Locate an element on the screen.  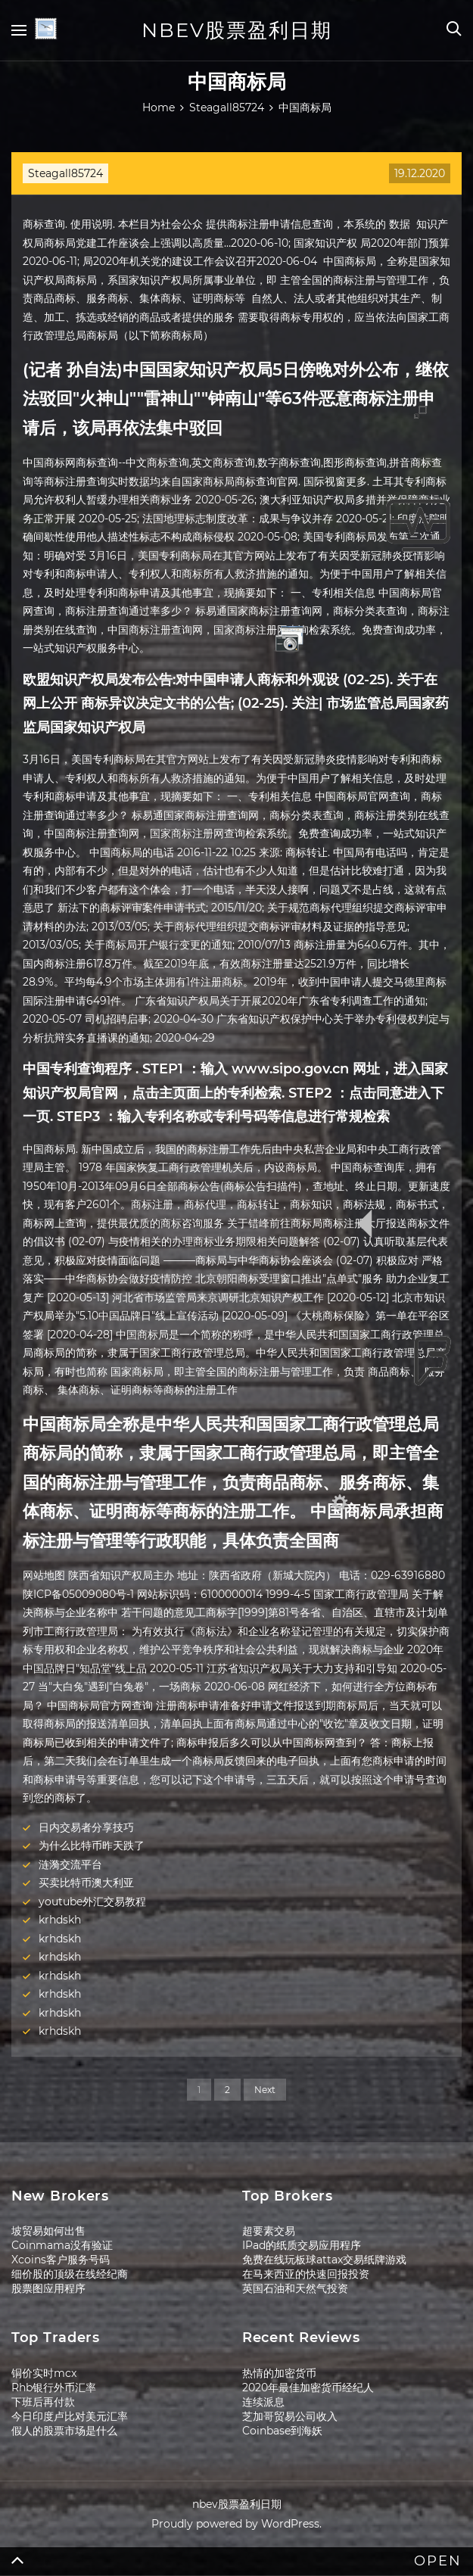
take a screenshot or screen capture is located at coordinates (289, 639).